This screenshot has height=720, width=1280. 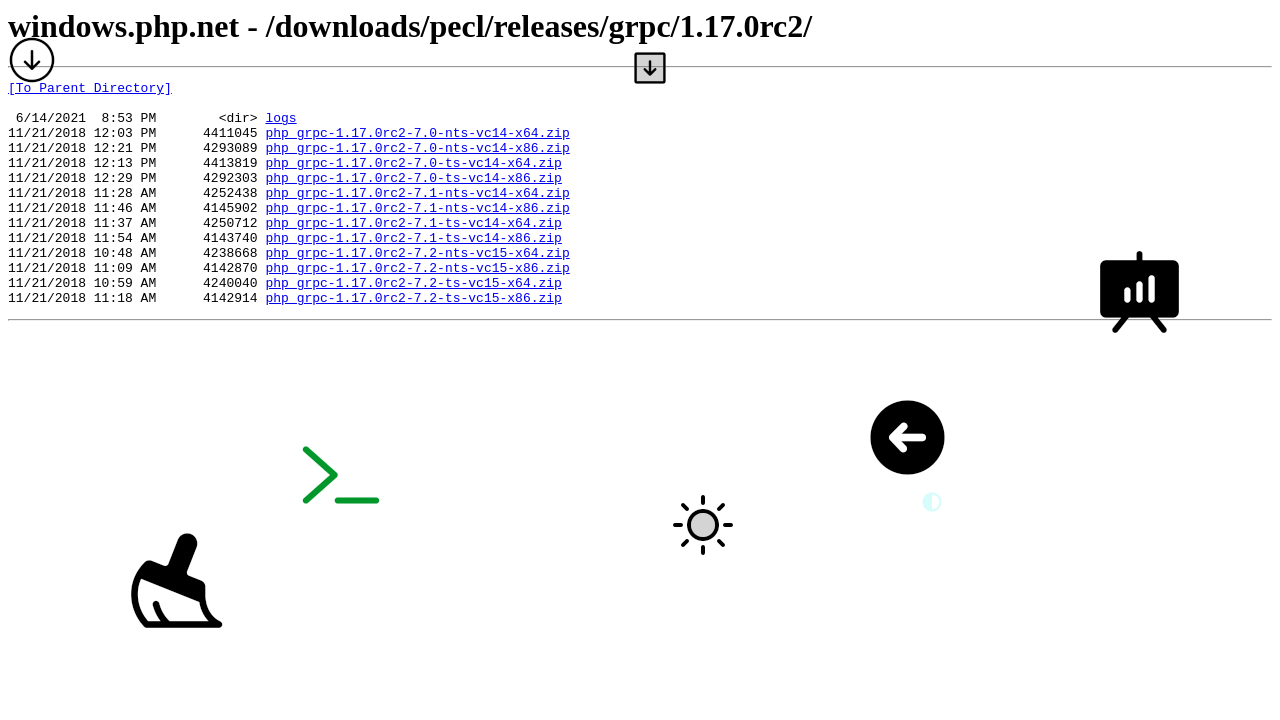 I want to click on open the command line terminal, so click(x=341, y=475).